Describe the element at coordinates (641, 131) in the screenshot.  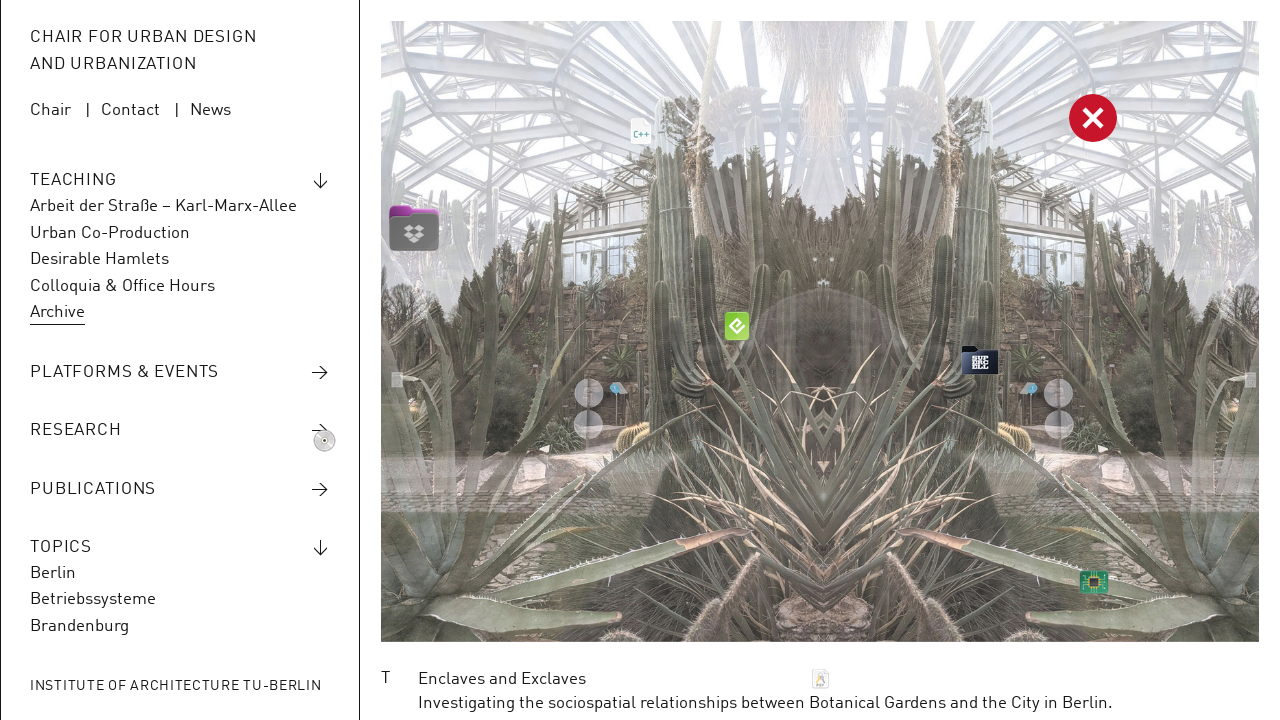
I see `a C++ source code file` at that location.